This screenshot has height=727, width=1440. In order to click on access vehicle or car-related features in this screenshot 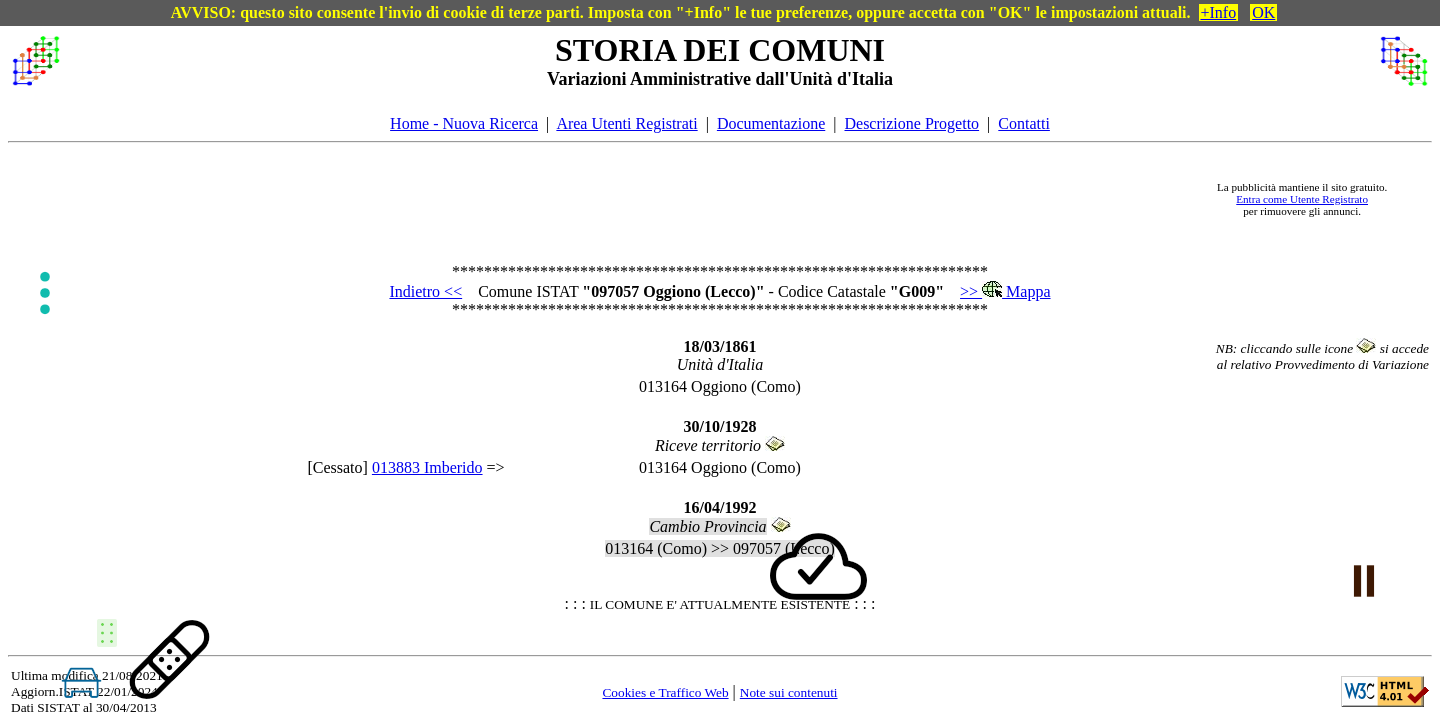, I will do `click(81, 683)`.